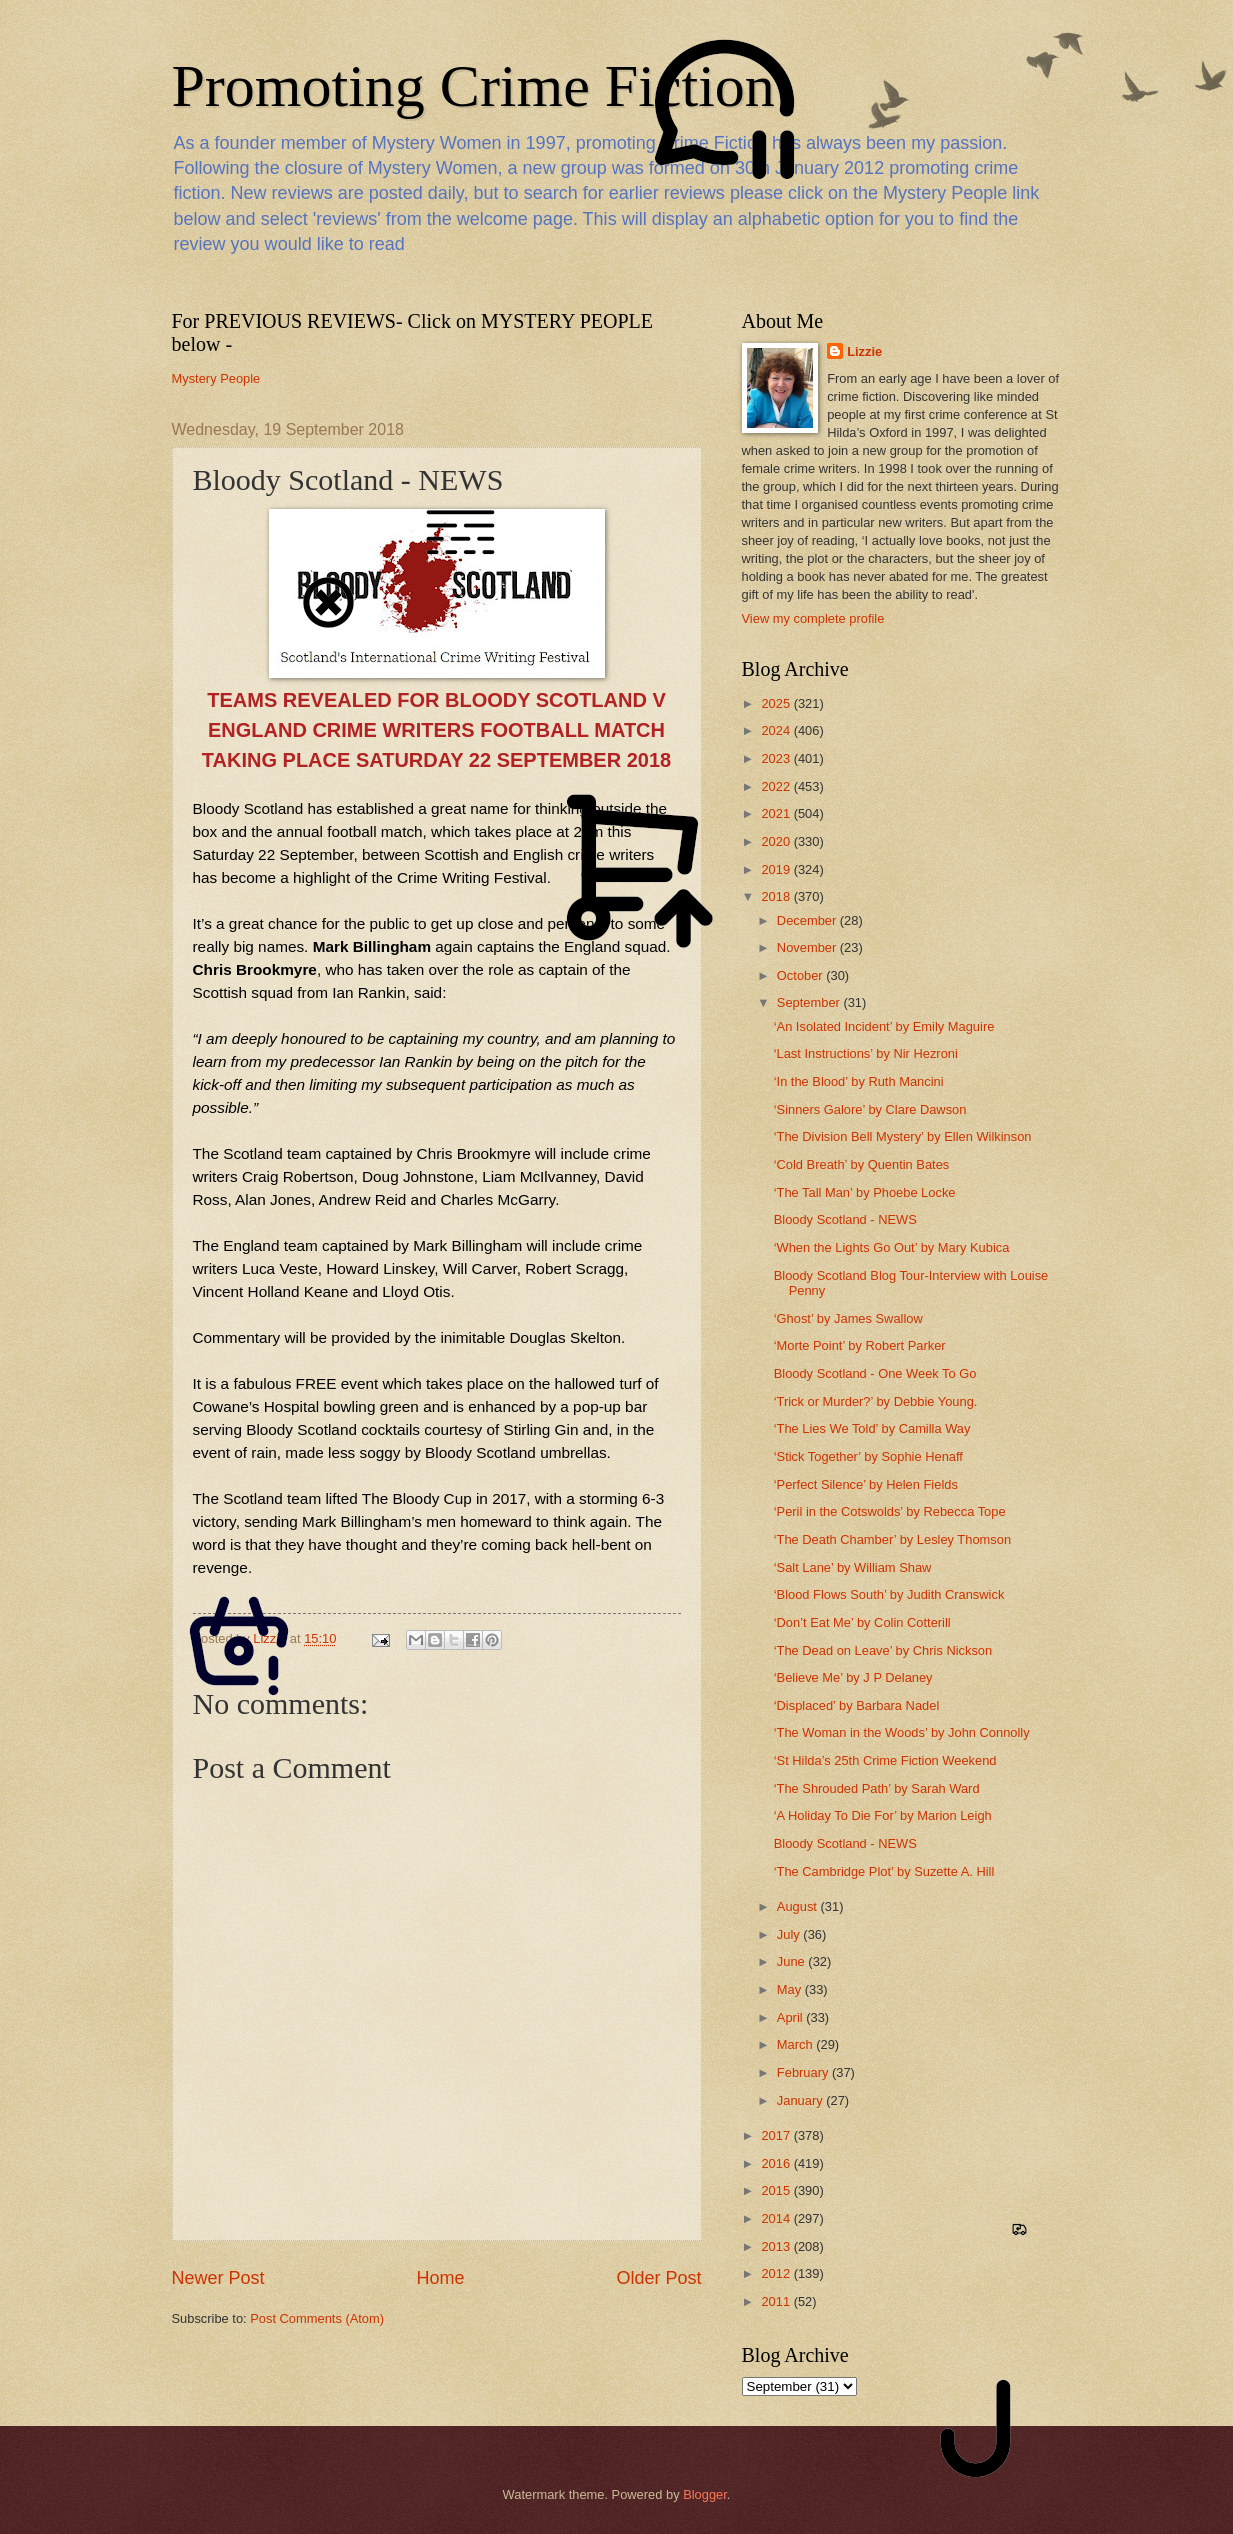  I want to click on upload items to your cart, so click(632, 867).